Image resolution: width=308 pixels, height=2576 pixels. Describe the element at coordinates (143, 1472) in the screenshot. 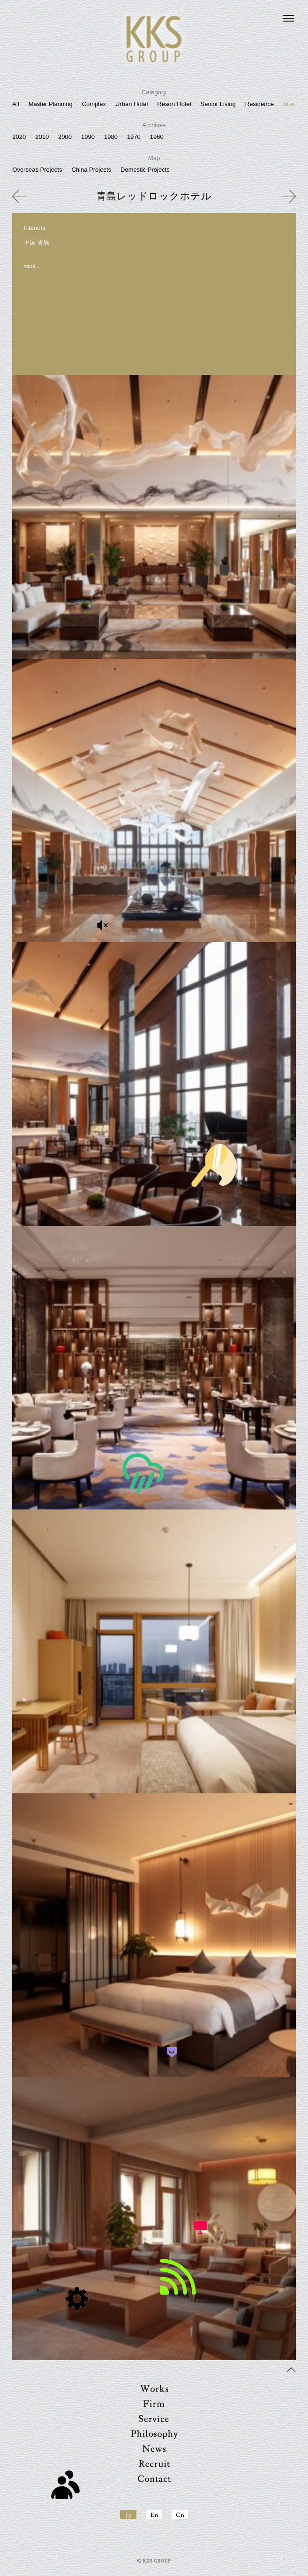

I see `indicates rainy and windy weather conditions` at that location.